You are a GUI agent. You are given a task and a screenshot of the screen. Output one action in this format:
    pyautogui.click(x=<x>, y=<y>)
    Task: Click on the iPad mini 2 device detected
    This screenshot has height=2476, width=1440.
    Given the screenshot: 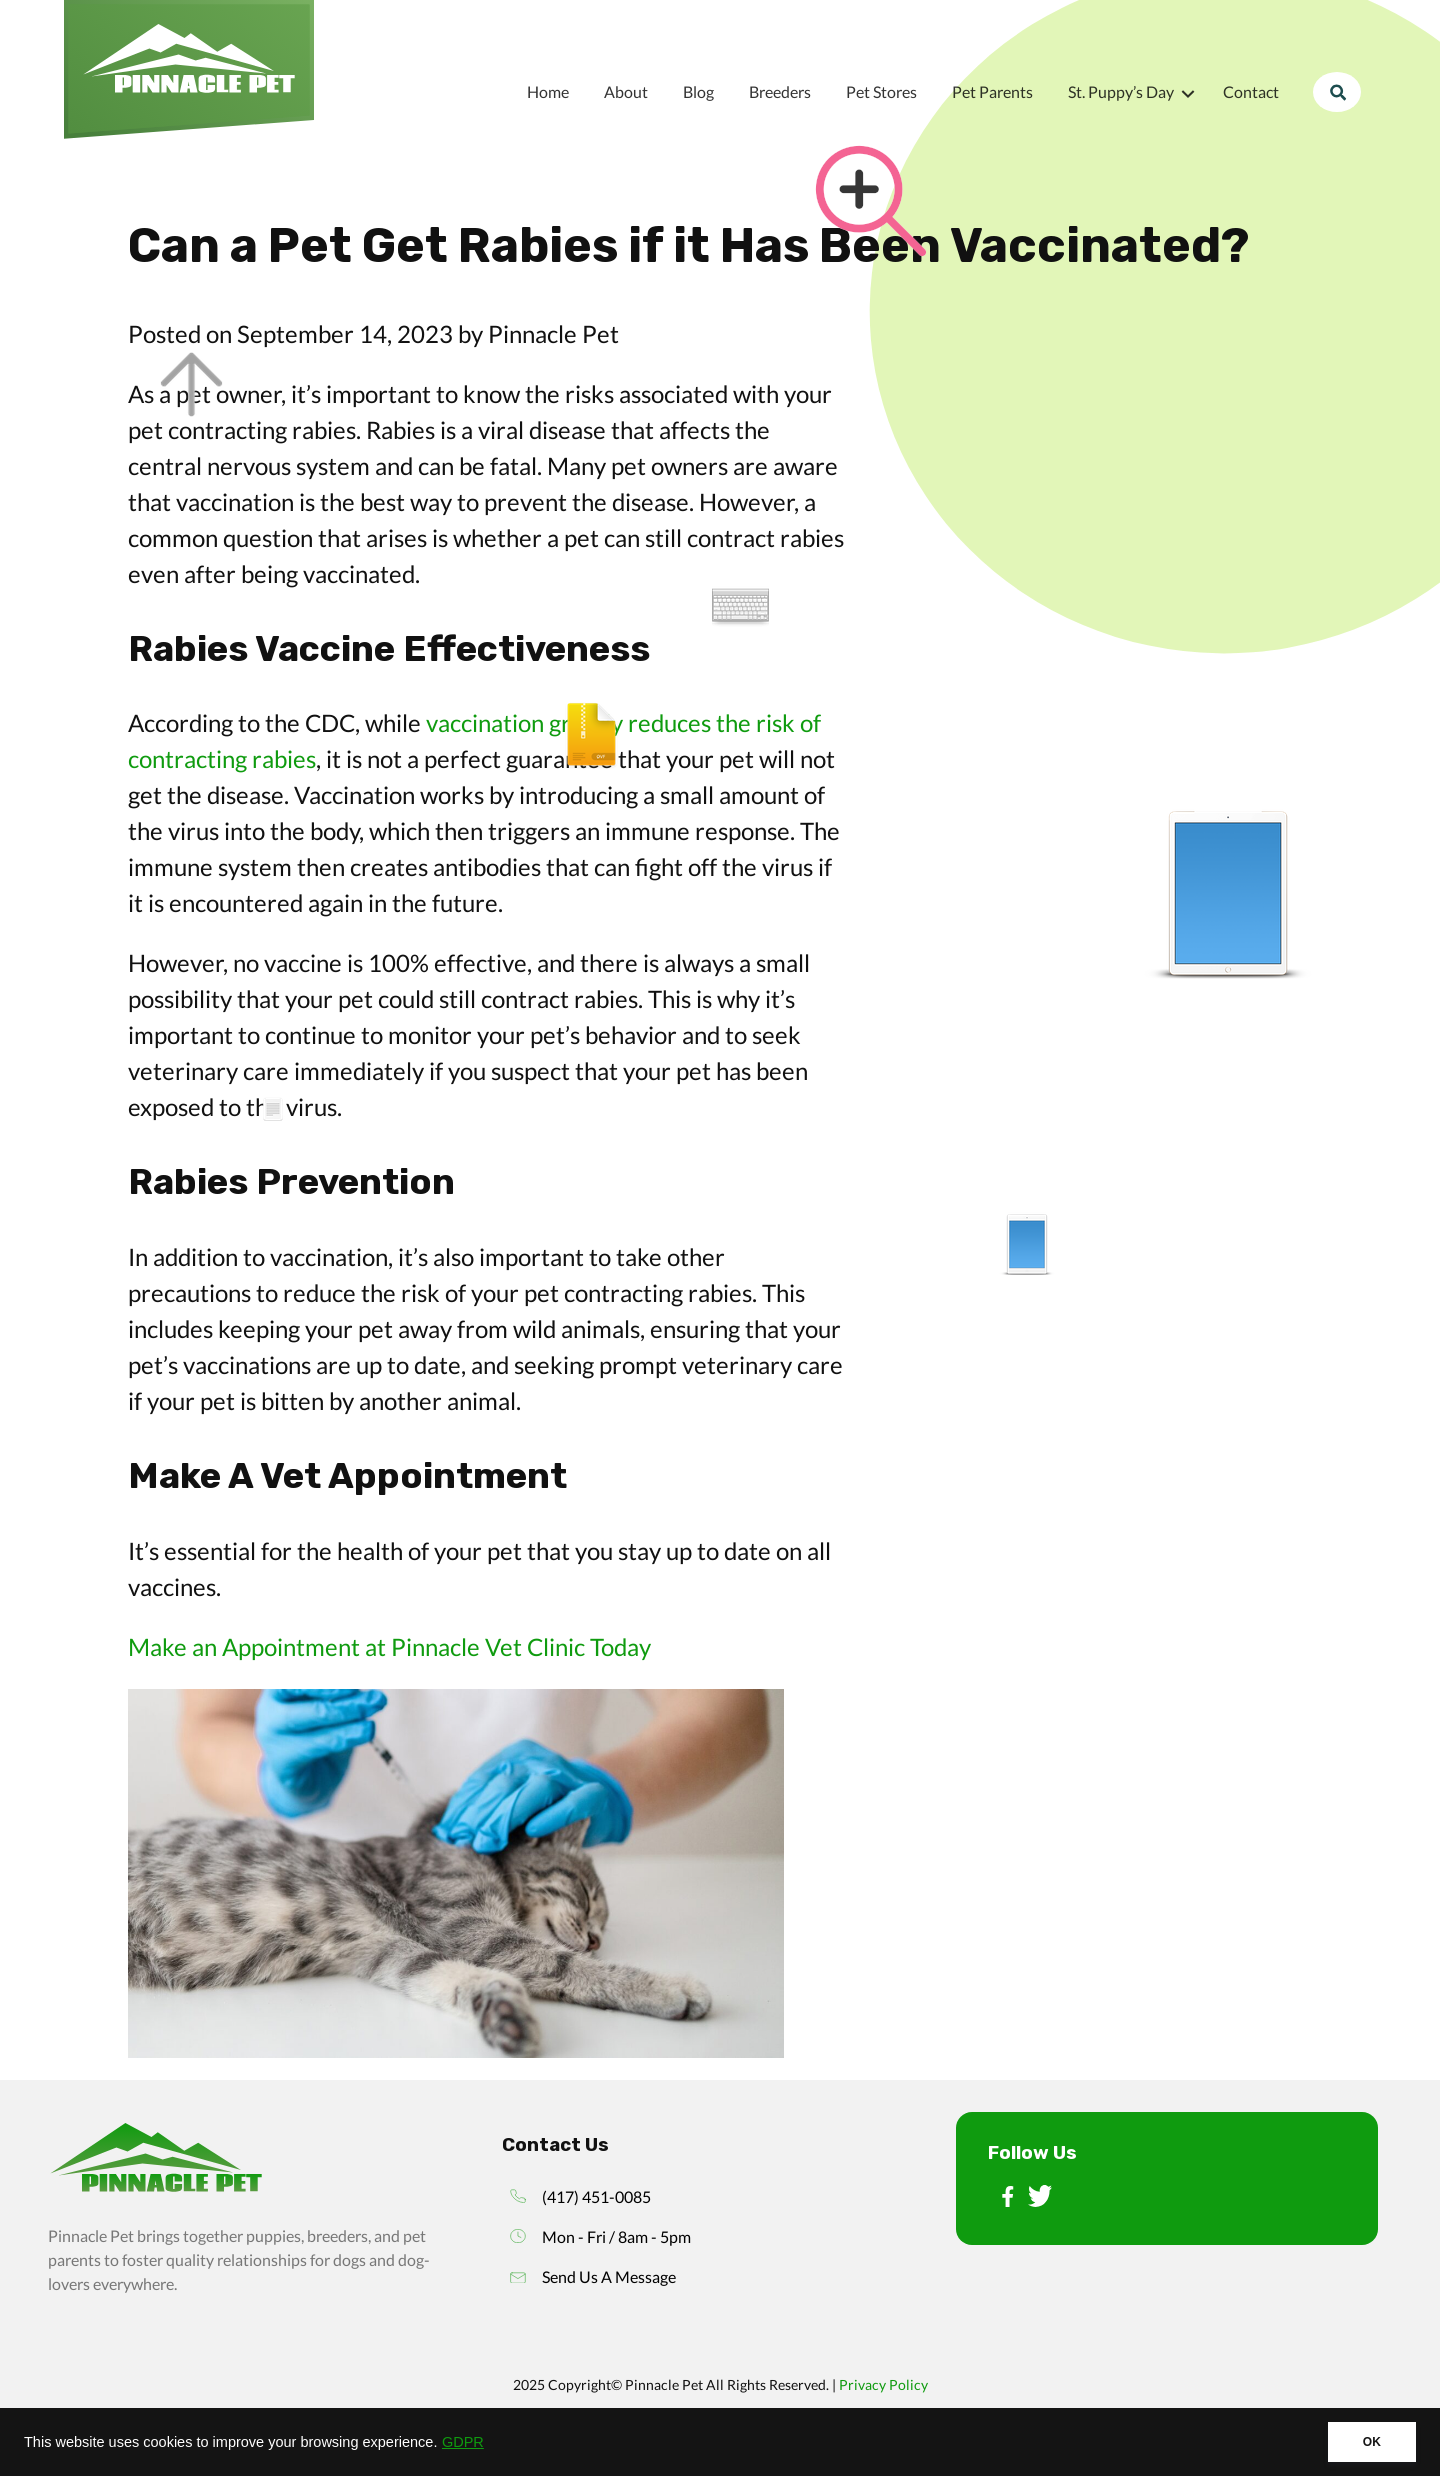 What is the action you would take?
    pyautogui.click(x=1027, y=1239)
    